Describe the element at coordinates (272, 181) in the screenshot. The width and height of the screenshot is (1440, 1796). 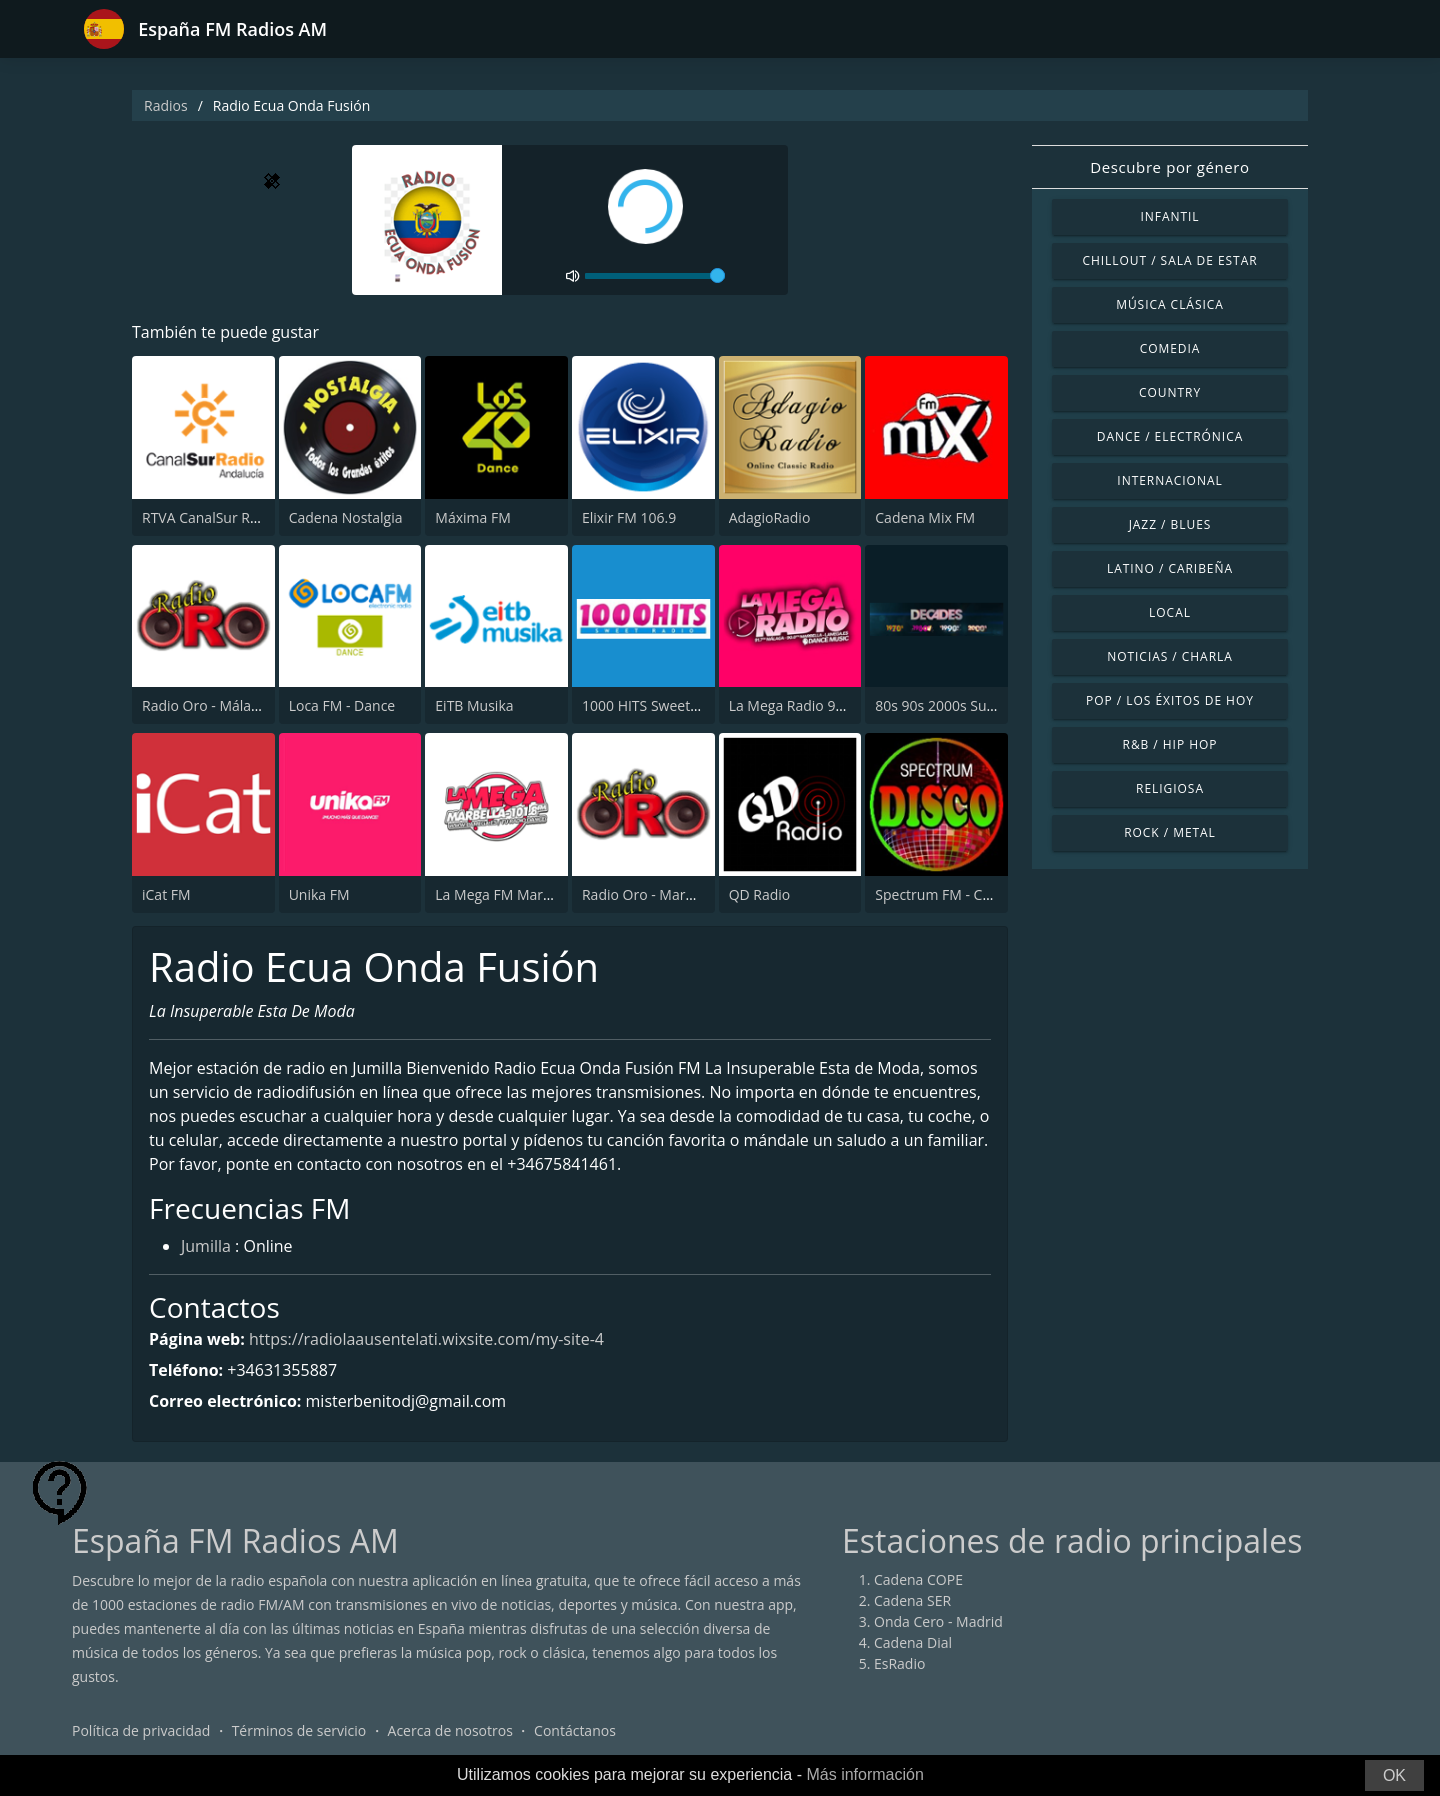
I see `apply healing or repair tool` at that location.